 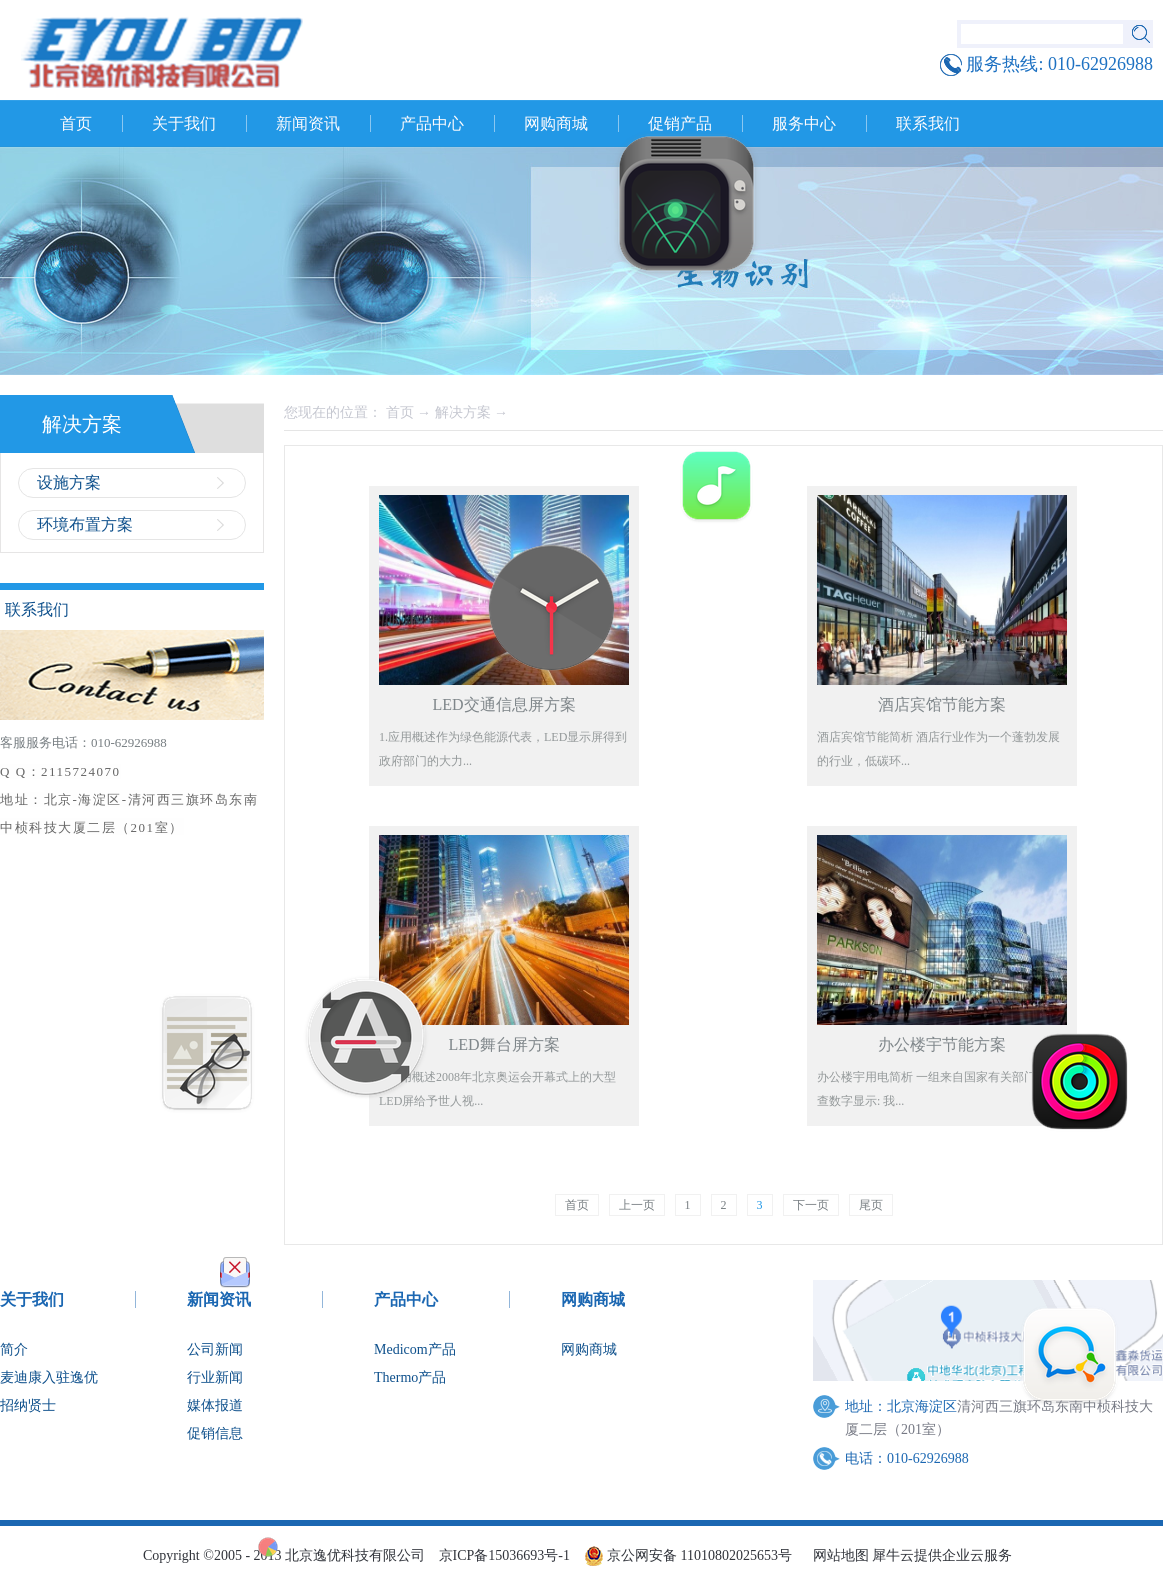 What do you see at coordinates (268, 1547) in the screenshot?
I see `open disk usage analyzer` at bounding box center [268, 1547].